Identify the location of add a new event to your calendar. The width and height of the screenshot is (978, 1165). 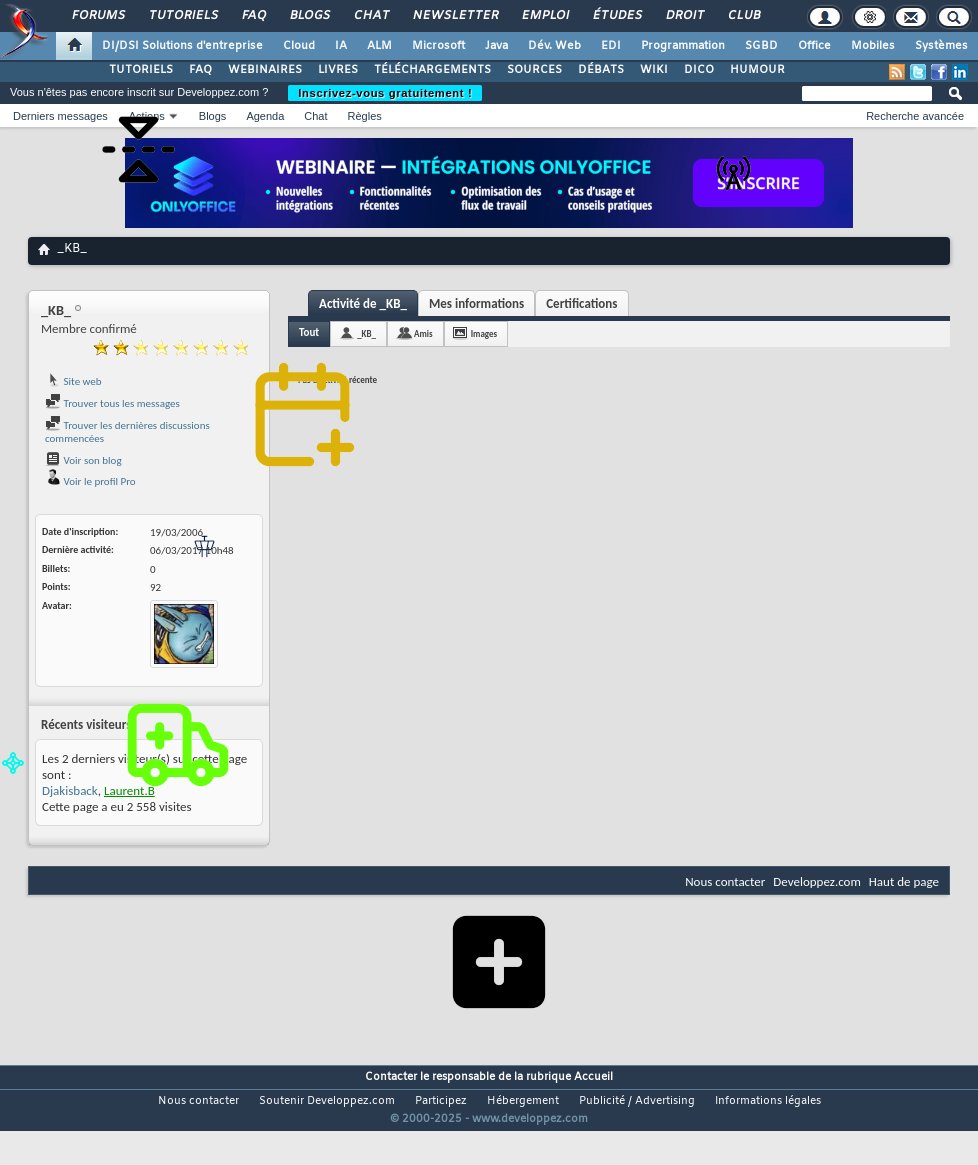
(302, 414).